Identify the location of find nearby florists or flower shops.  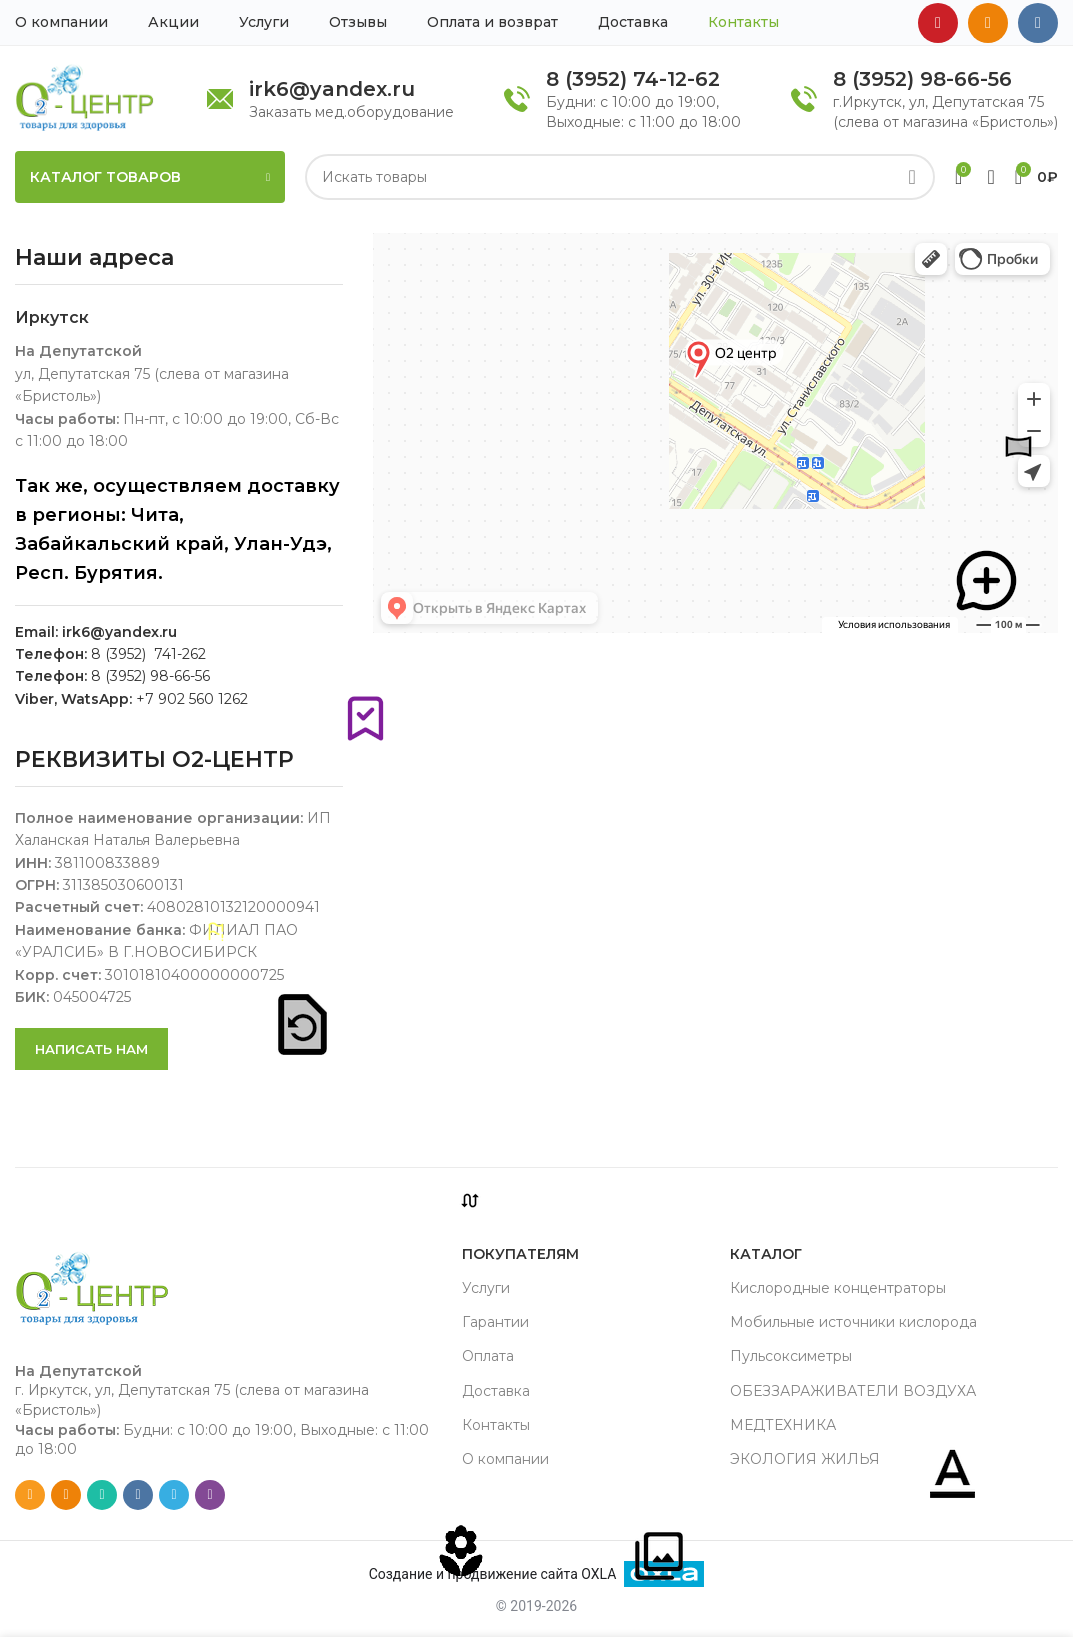
(461, 1552).